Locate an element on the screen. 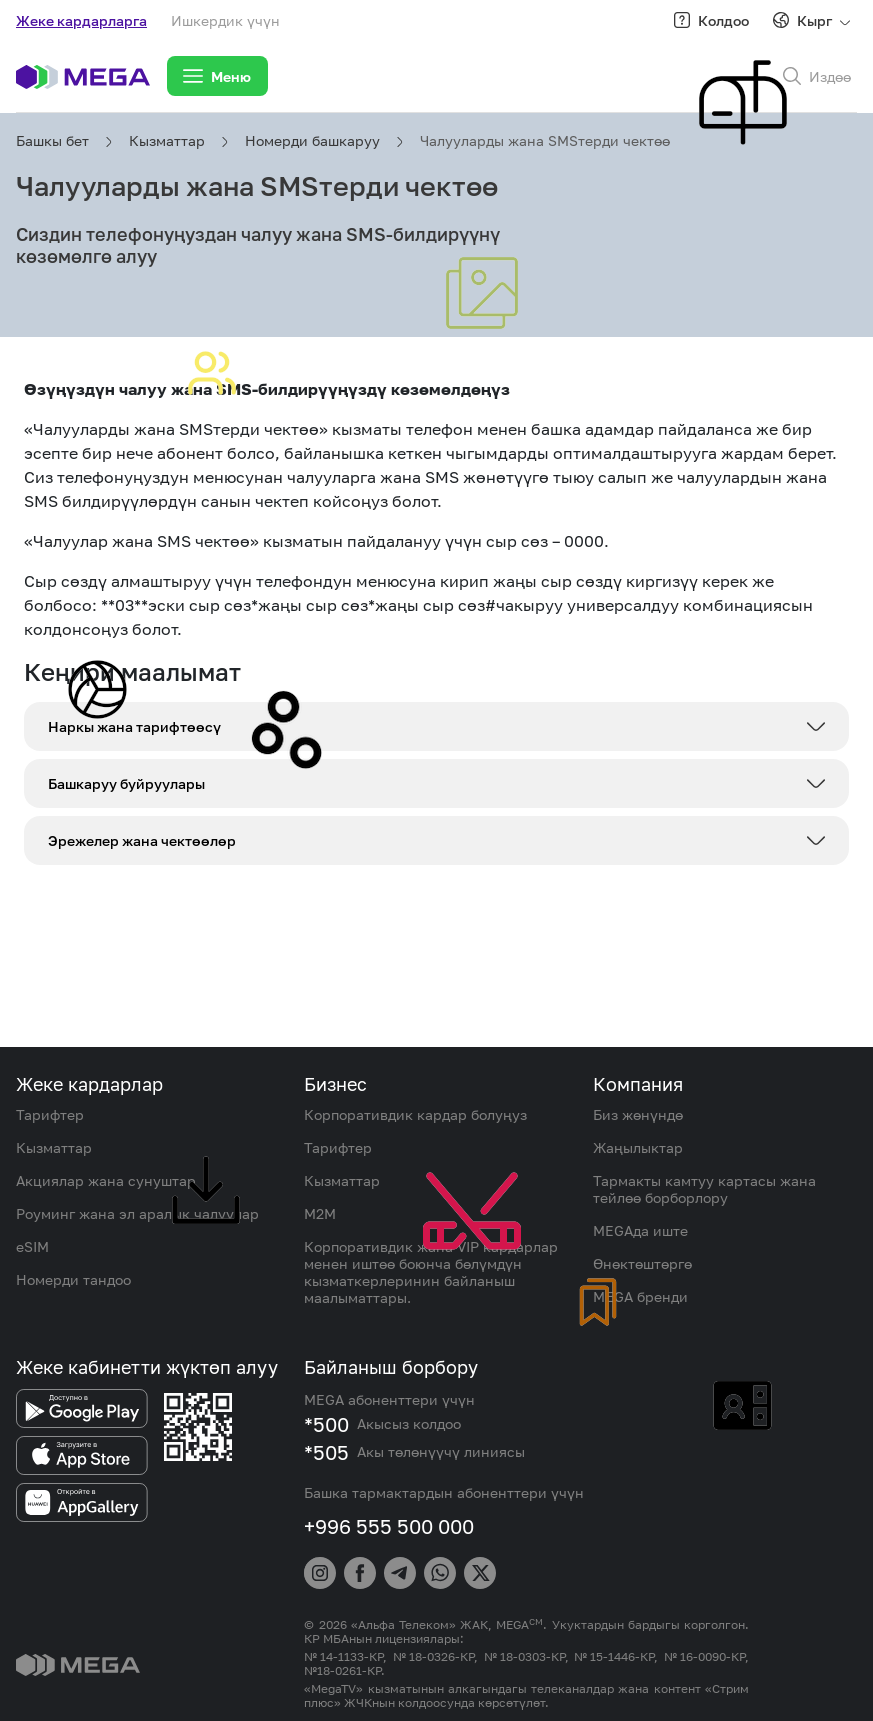 The image size is (873, 1721). view data as a scatter plot chart is located at coordinates (287, 730).